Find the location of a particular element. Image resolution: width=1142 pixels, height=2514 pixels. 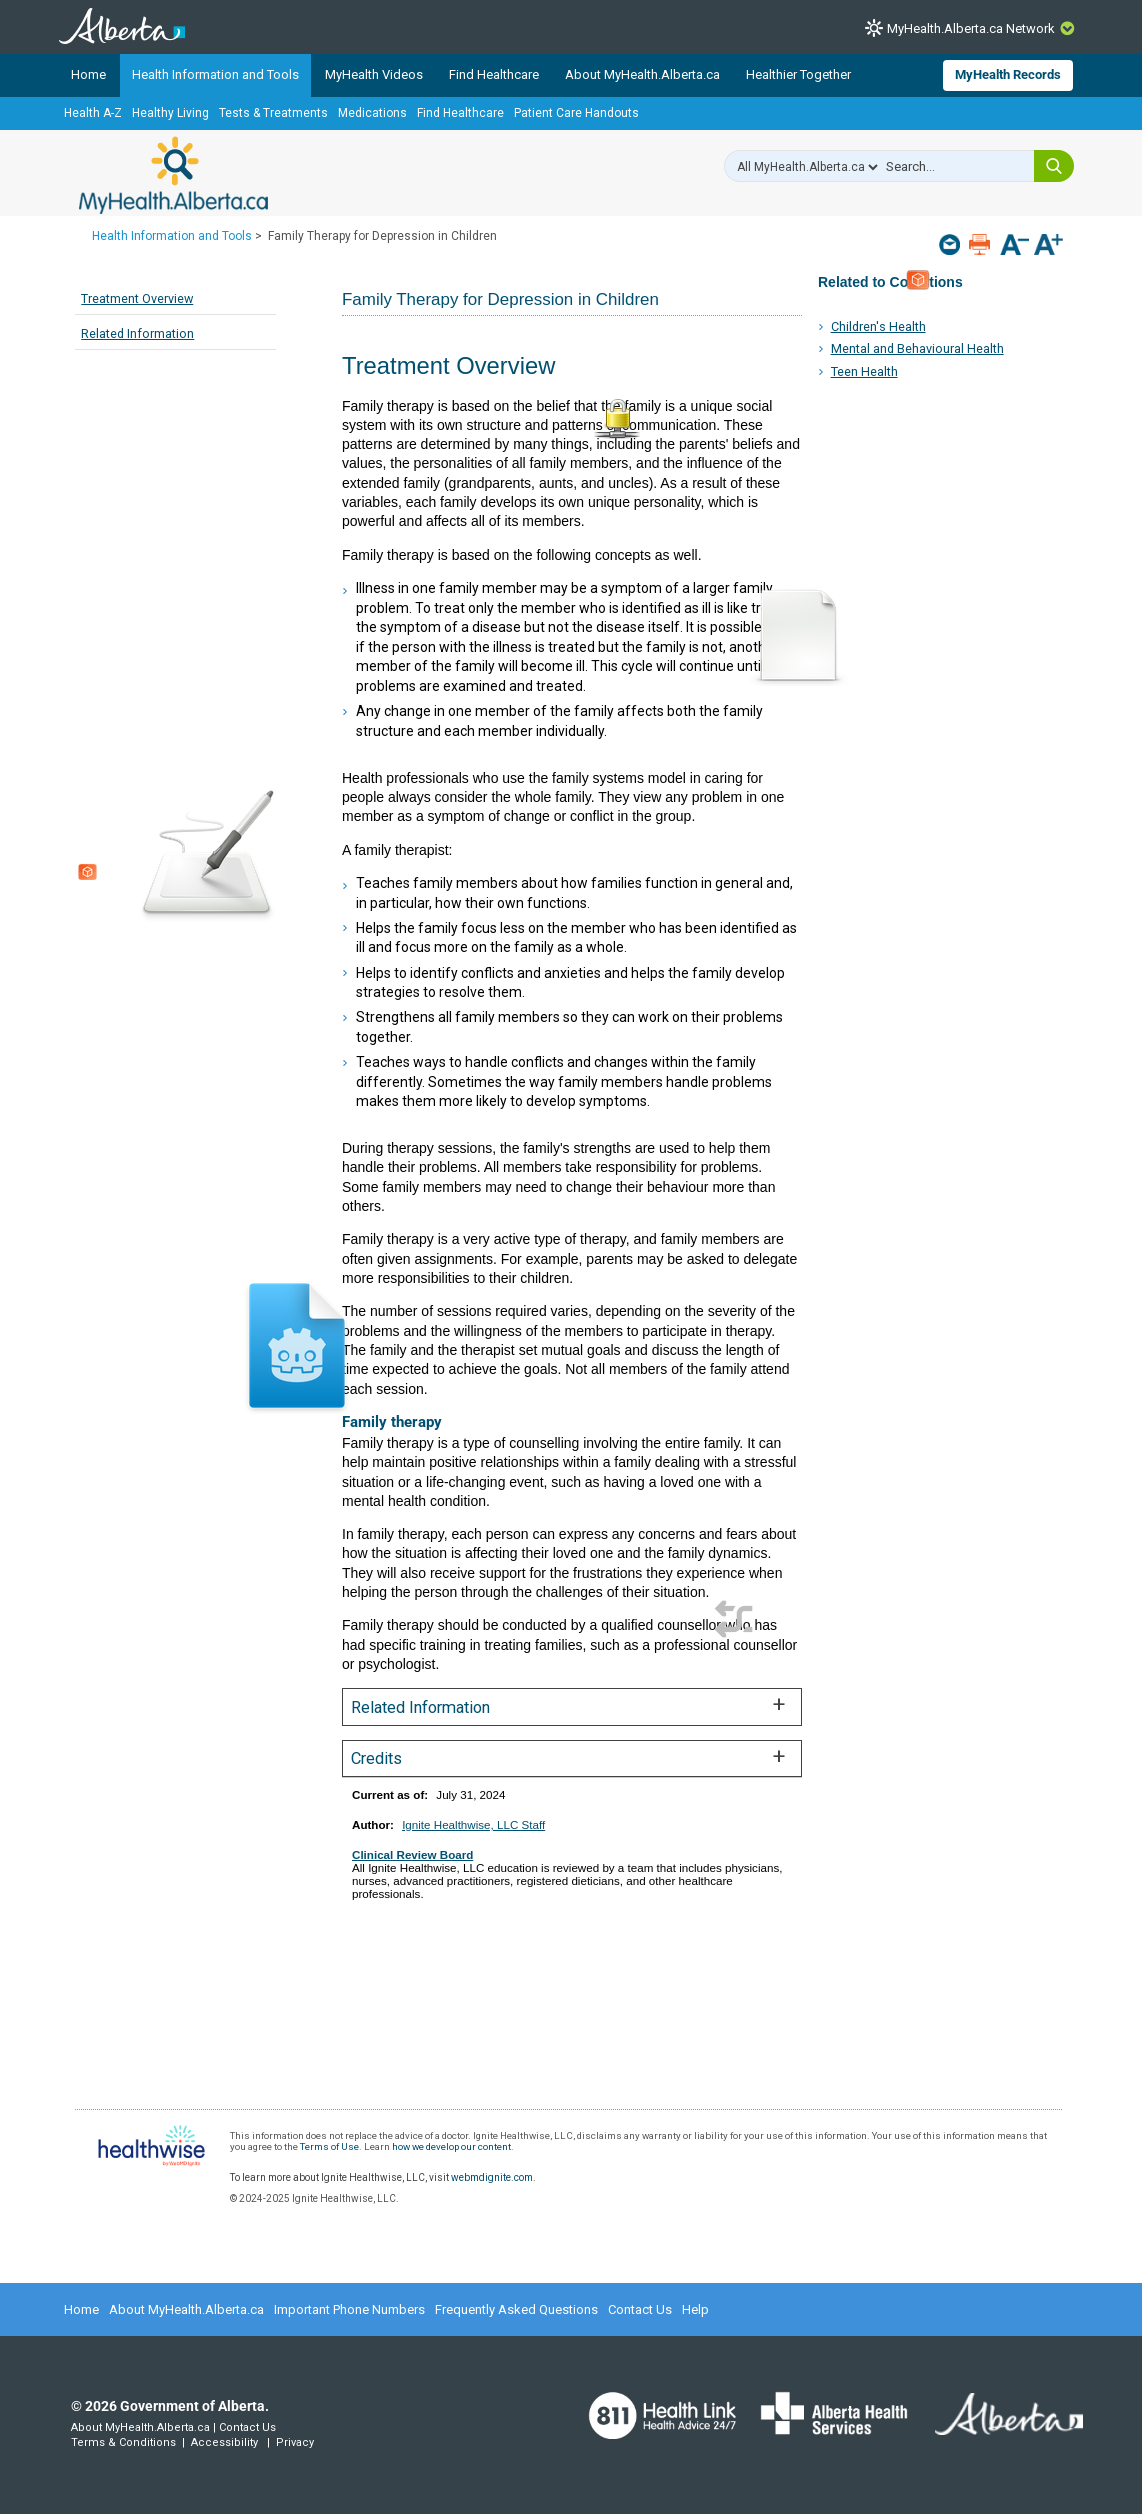

a binary STL 3D model file is located at coordinates (918, 279).